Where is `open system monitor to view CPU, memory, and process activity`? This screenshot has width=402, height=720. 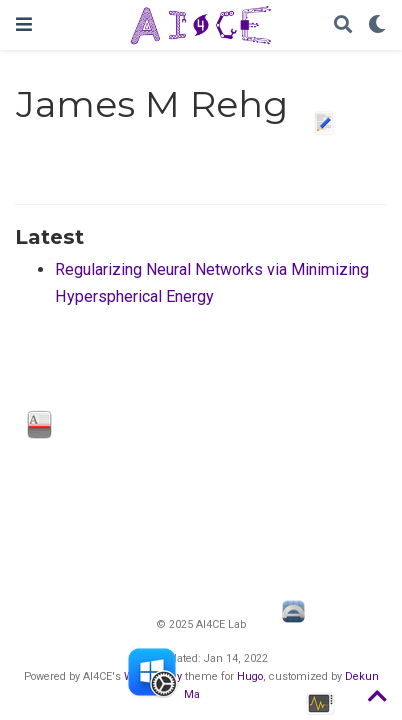
open system monitor to view CPU, memory, and process activity is located at coordinates (320, 703).